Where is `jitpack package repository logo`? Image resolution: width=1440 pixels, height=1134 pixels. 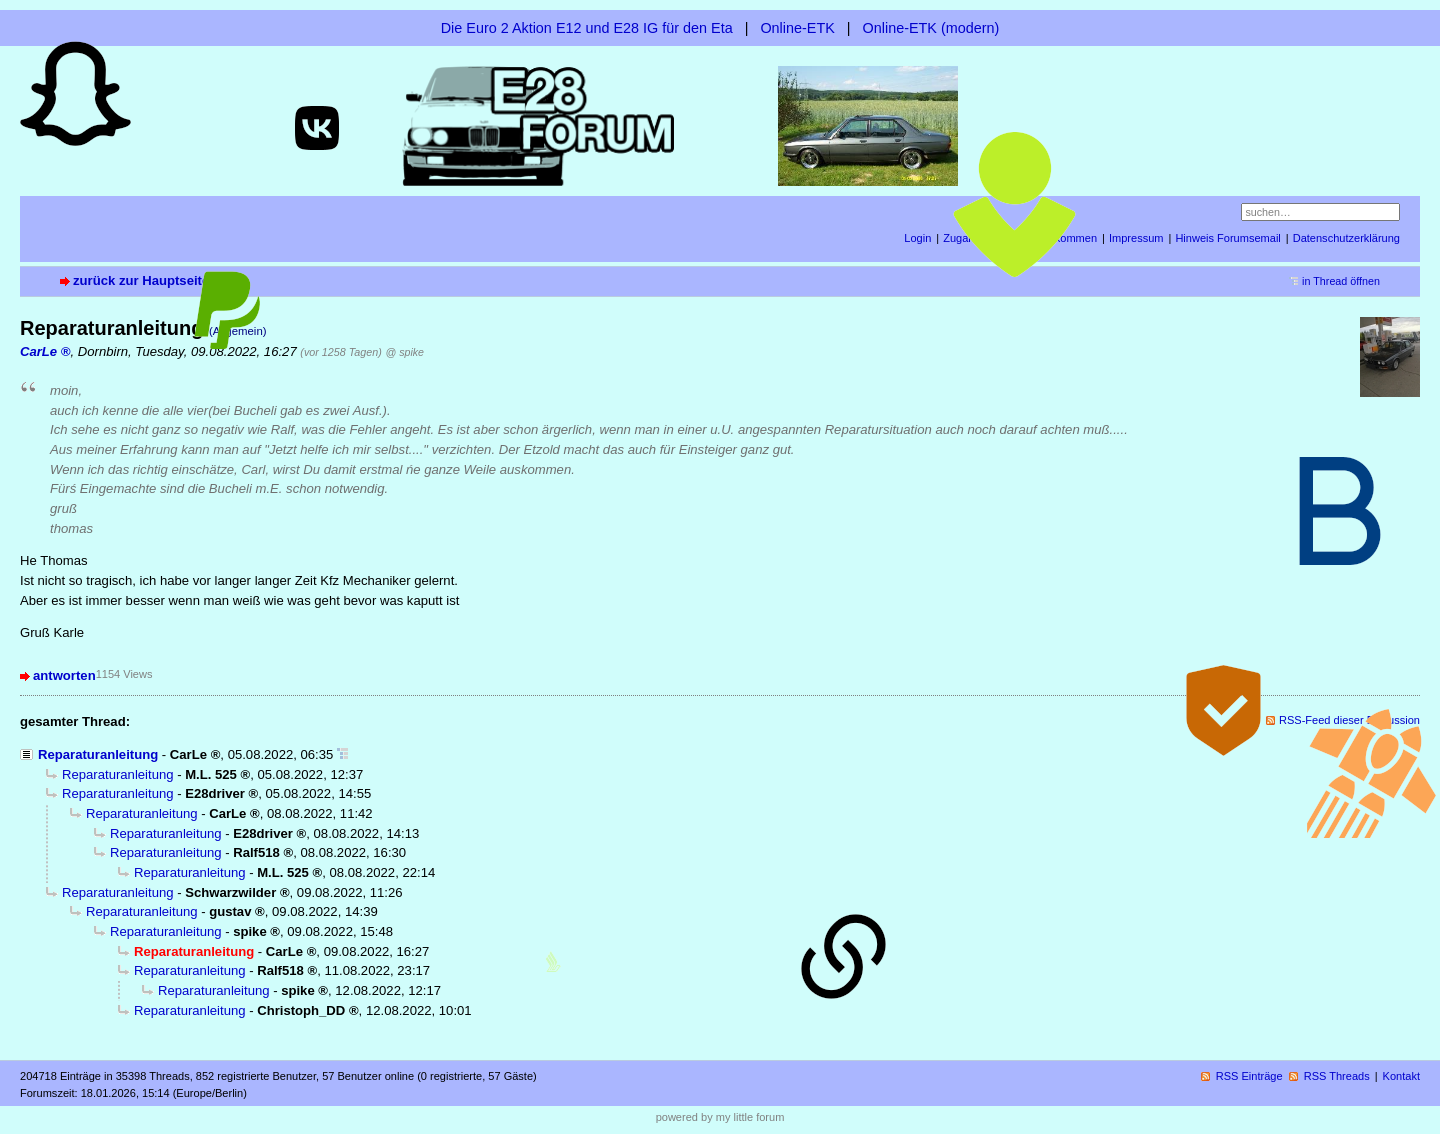
jitpack package repository logo is located at coordinates (1371, 773).